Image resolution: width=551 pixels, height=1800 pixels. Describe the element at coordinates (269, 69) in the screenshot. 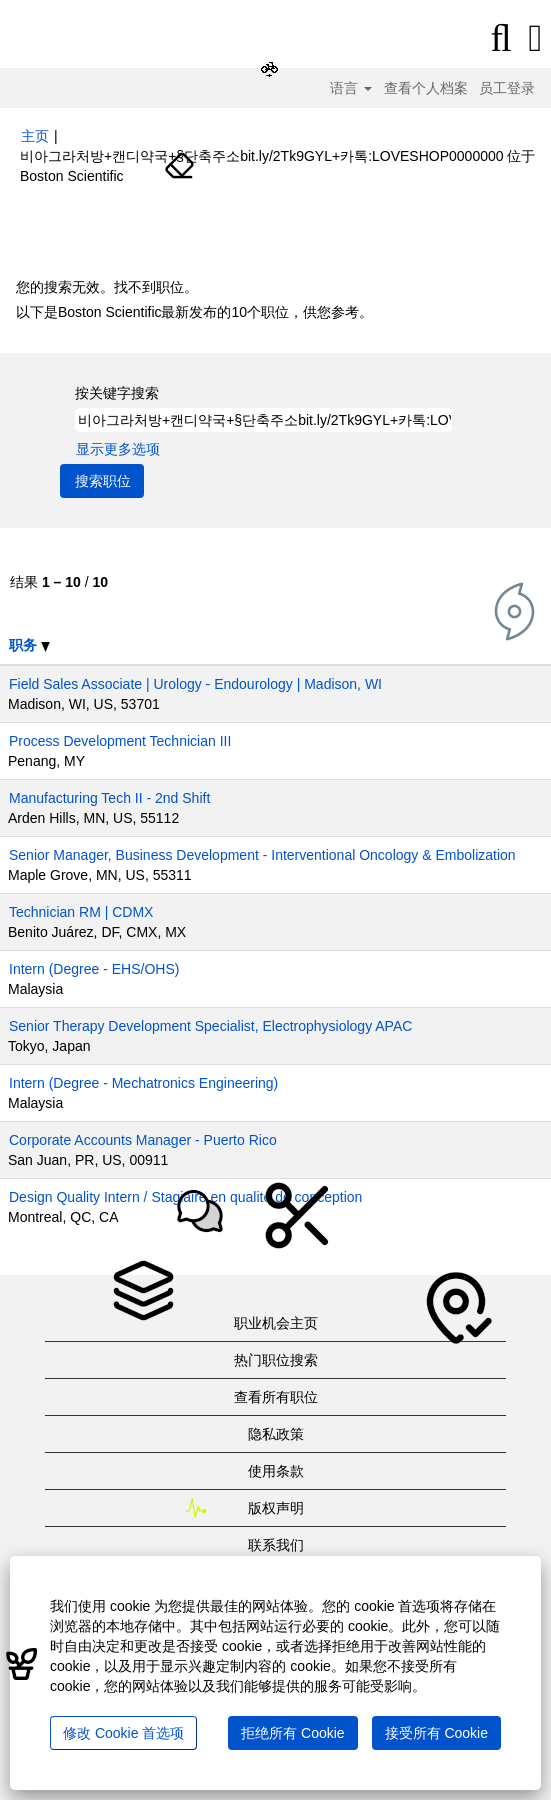

I see `find nearby electric bike rentals` at that location.